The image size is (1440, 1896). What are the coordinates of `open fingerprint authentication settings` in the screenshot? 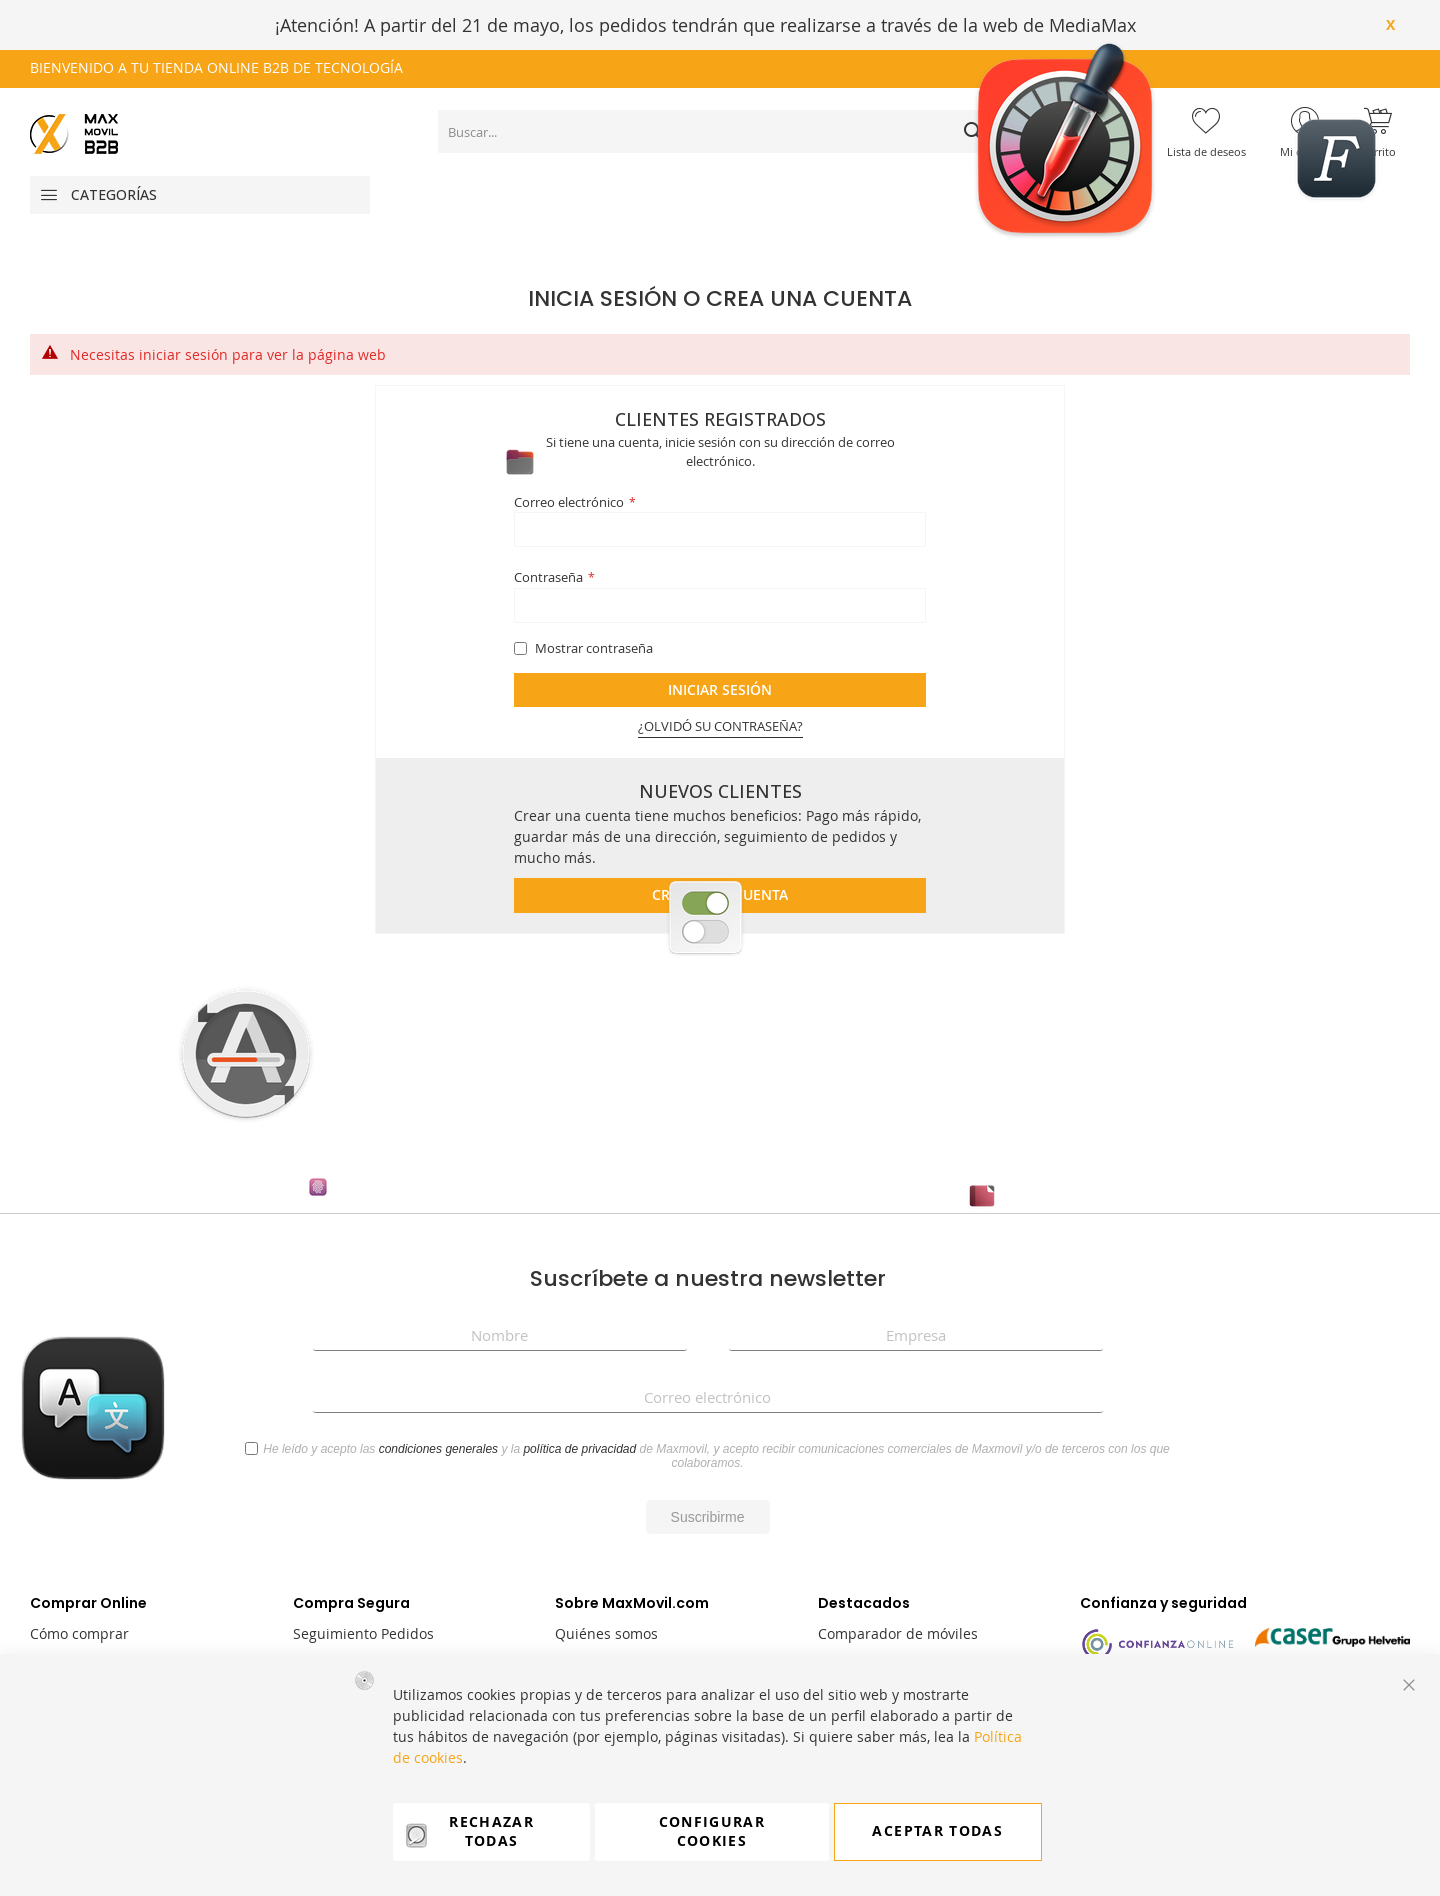 It's located at (318, 1187).